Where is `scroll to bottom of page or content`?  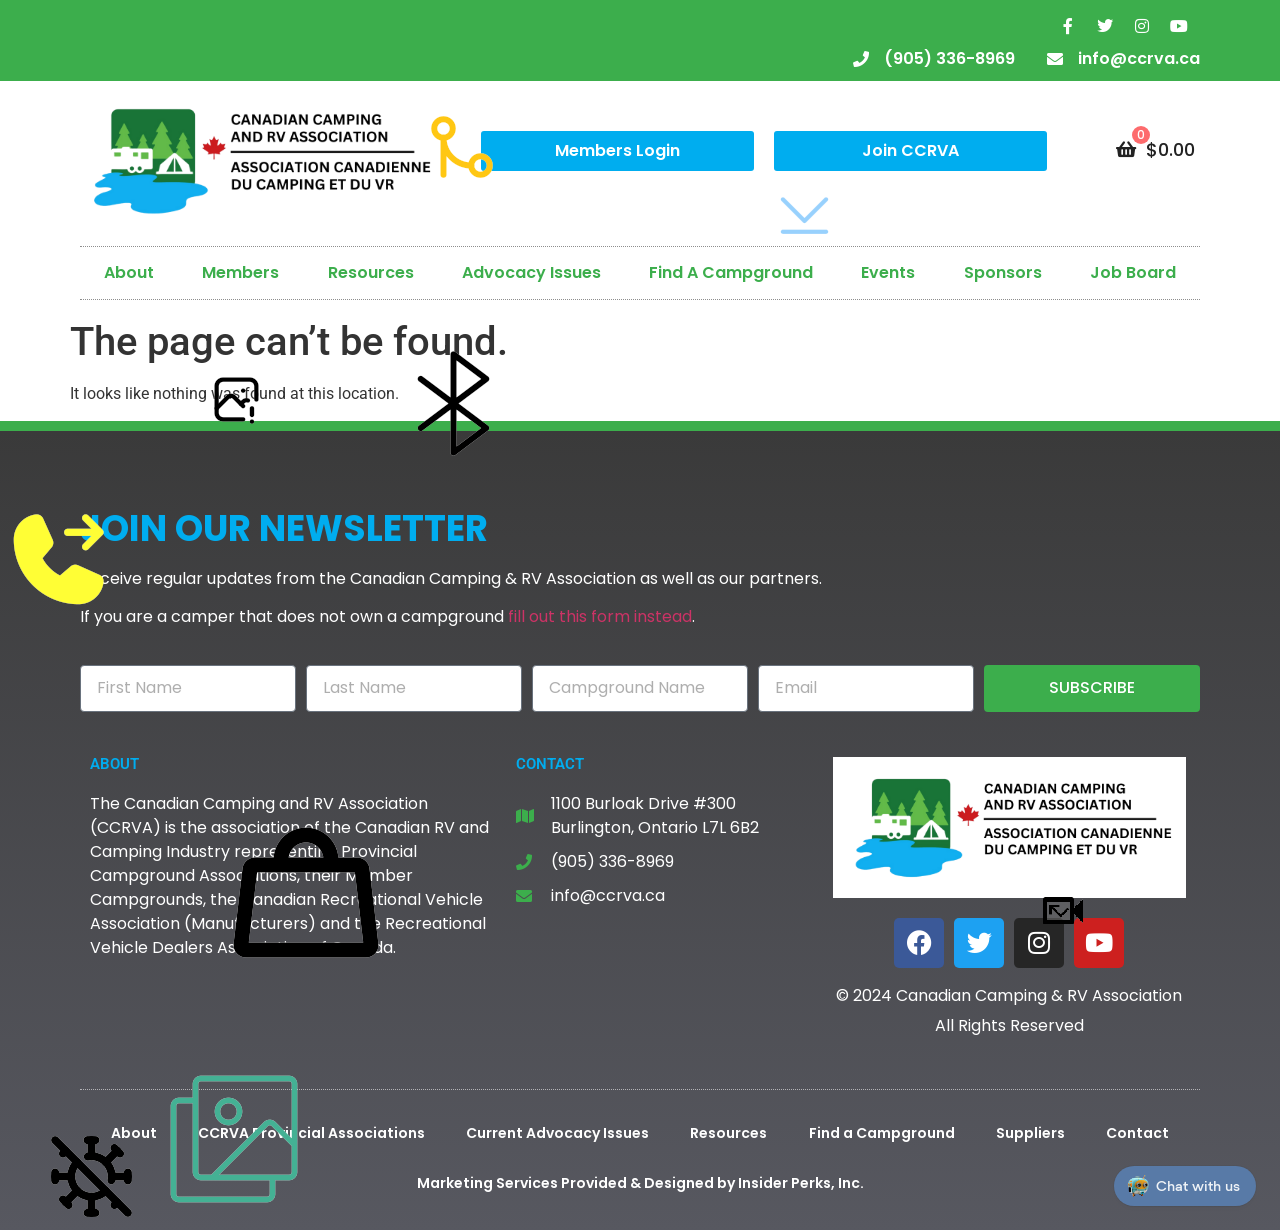
scroll to bottom of page or content is located at coordinates (804, 214).